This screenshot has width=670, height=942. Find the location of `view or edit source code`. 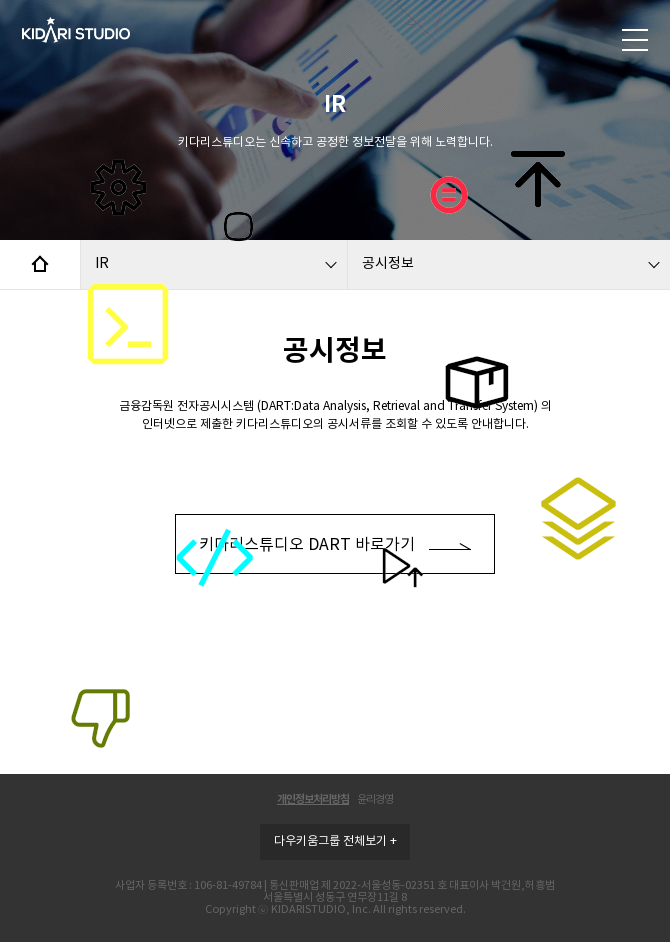

view or edit source code is located at coordinates (215, 556).